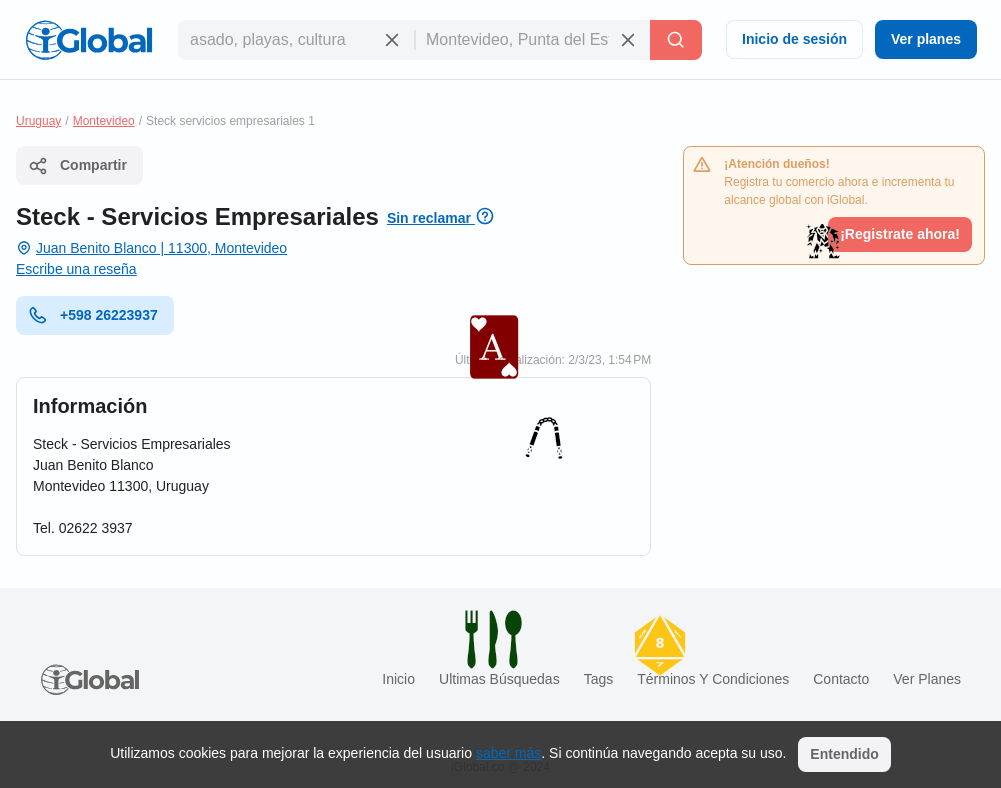 The width and height of the screenshot is (1001, 788). I want to click on select nunchaku weapon in game inventory, so click(544, 438).